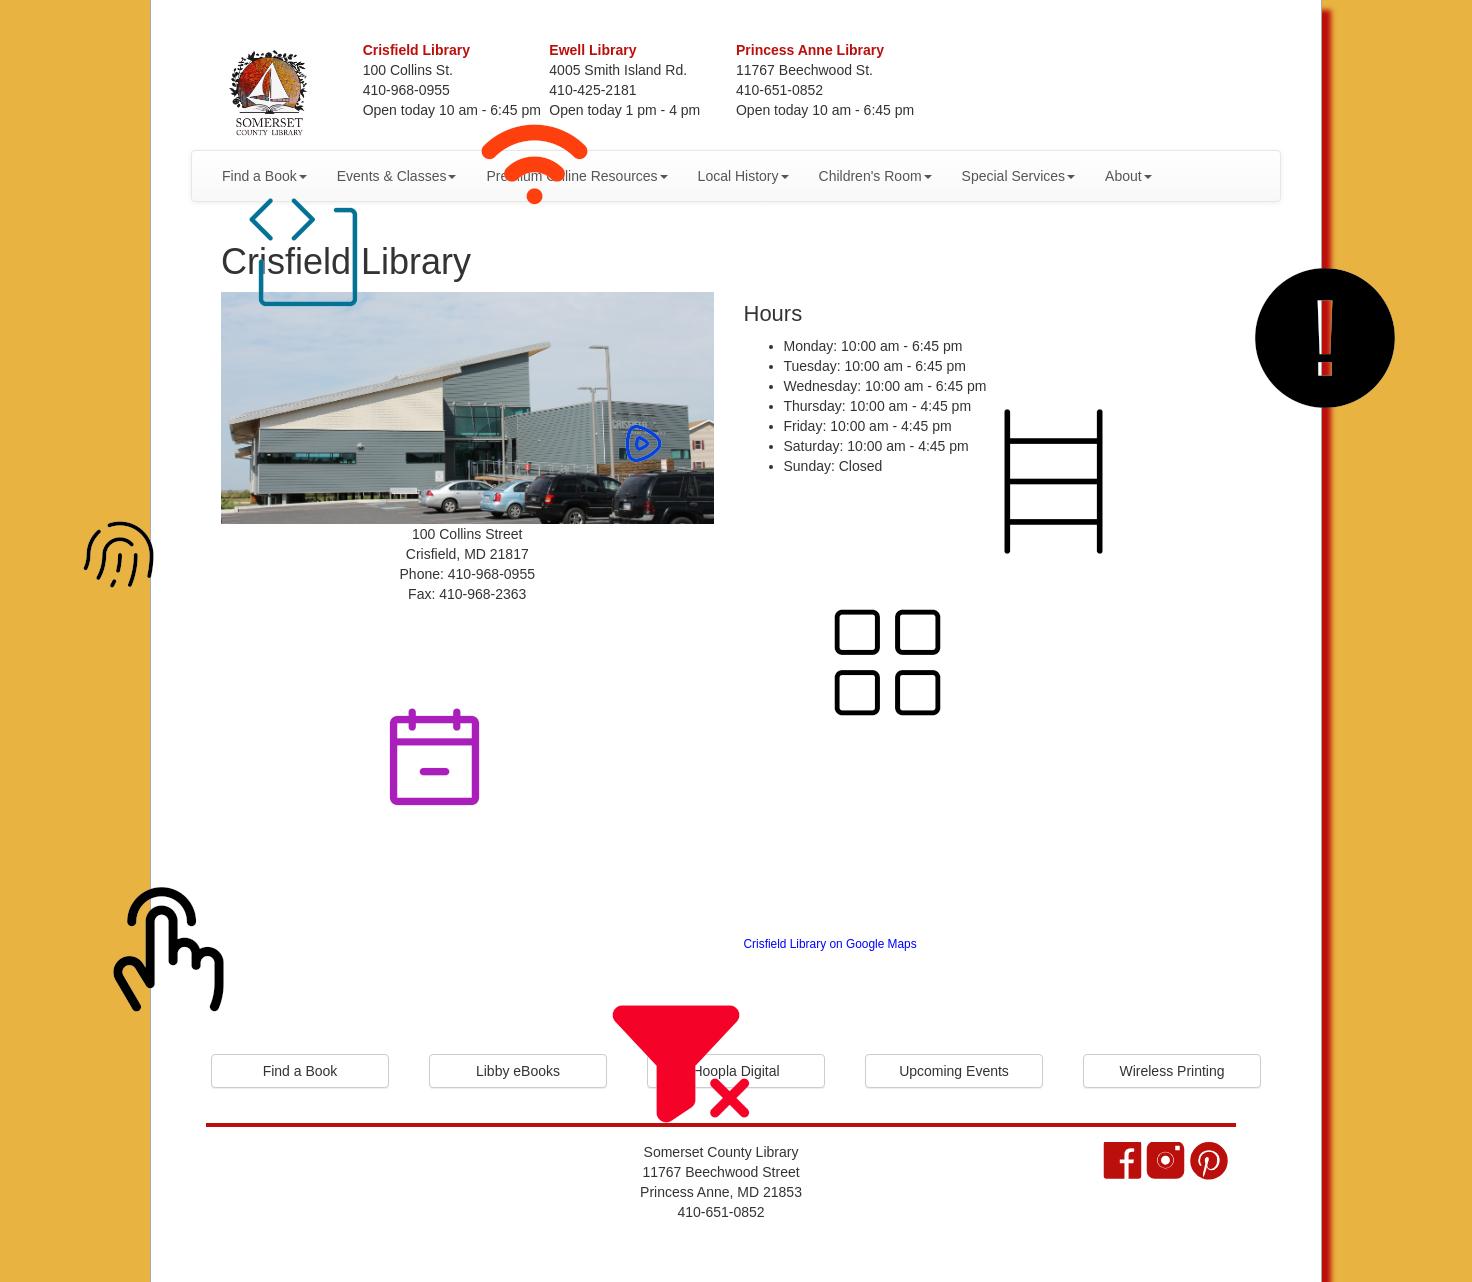 This screenshot has height=1282, width=1472. What do you see at coordinates (1053, 481) in the screenshot?
I see `access step-by-step instructions or tutorial` at bounding box center [1053, 481].